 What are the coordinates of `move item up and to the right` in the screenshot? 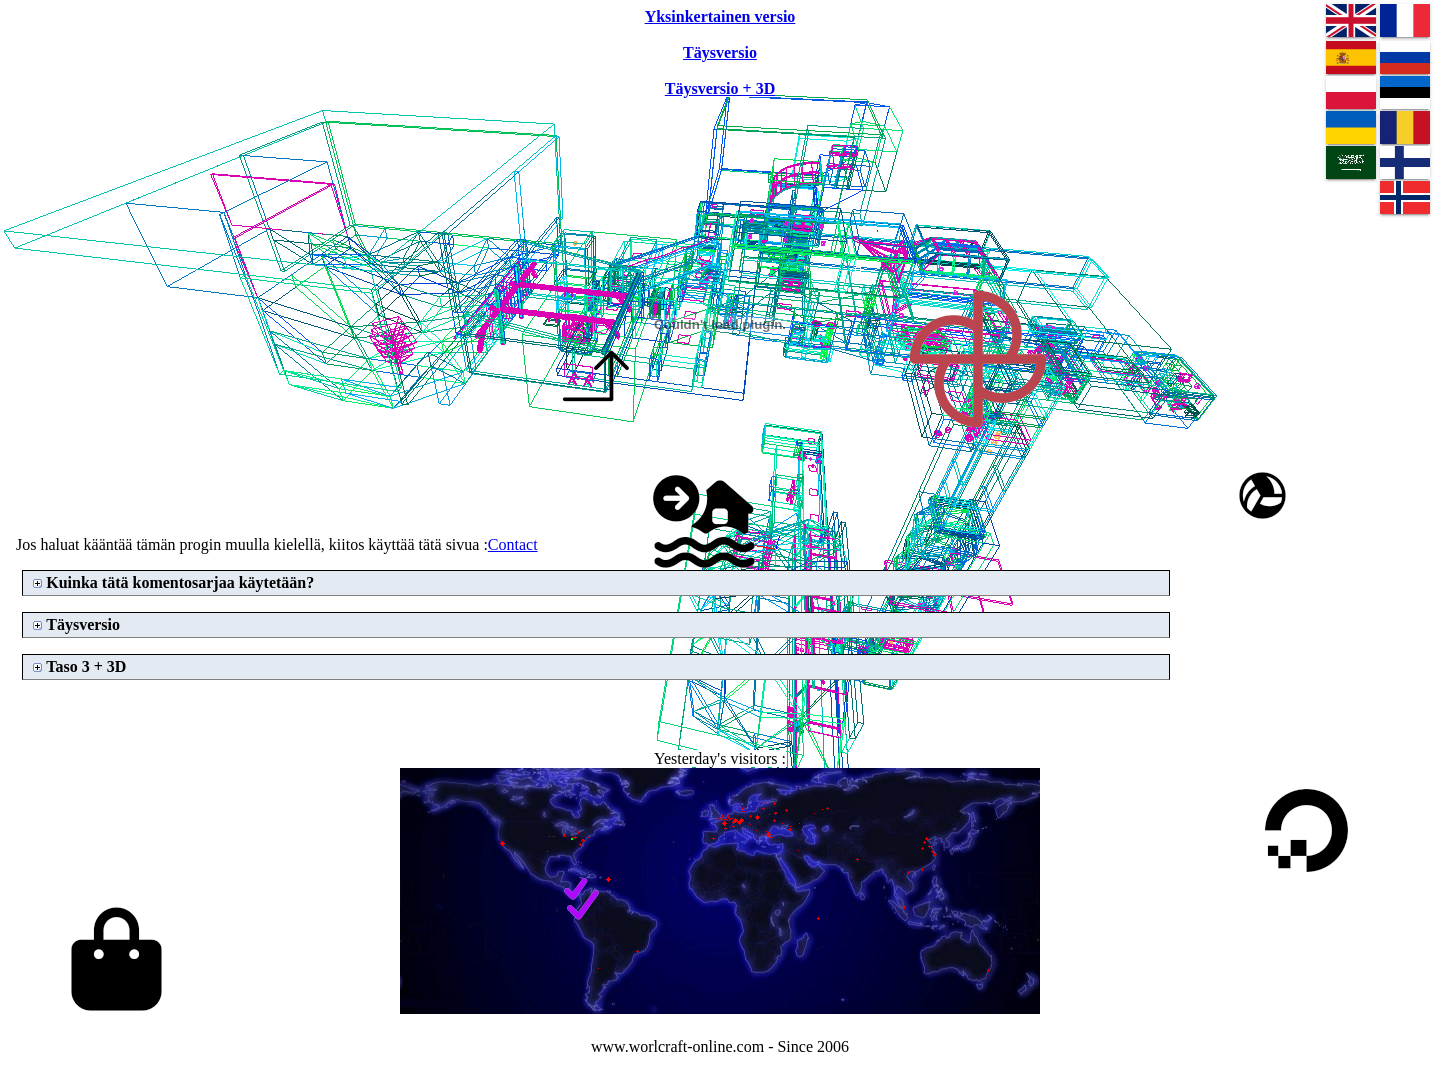 It's located at (598, 378).